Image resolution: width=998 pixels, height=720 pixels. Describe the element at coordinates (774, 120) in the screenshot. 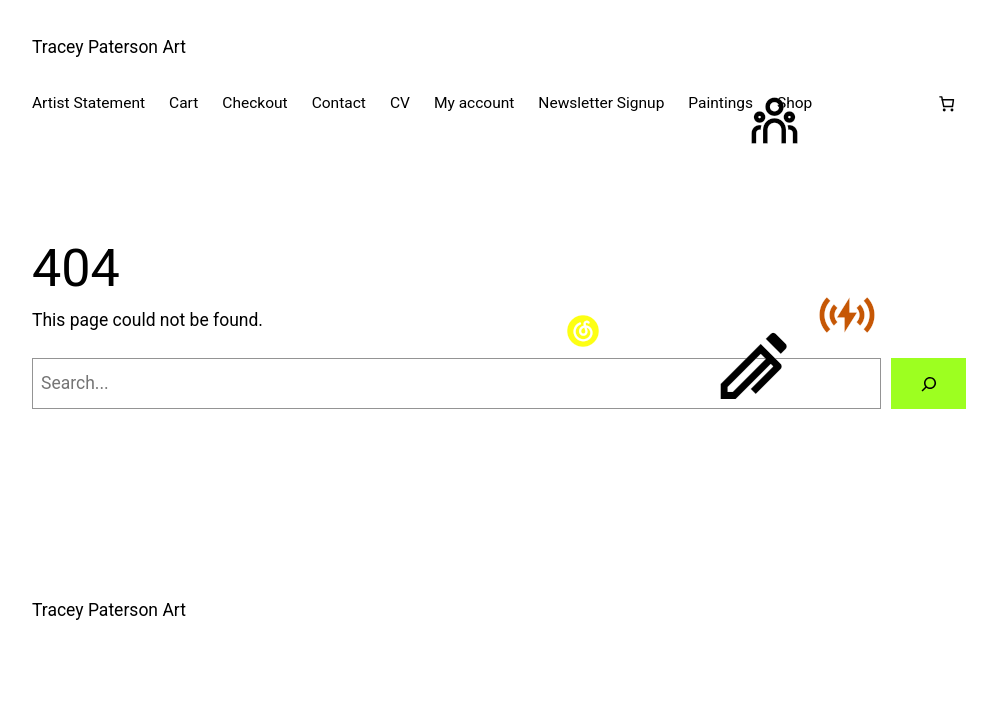

I see `view team members` at that location.